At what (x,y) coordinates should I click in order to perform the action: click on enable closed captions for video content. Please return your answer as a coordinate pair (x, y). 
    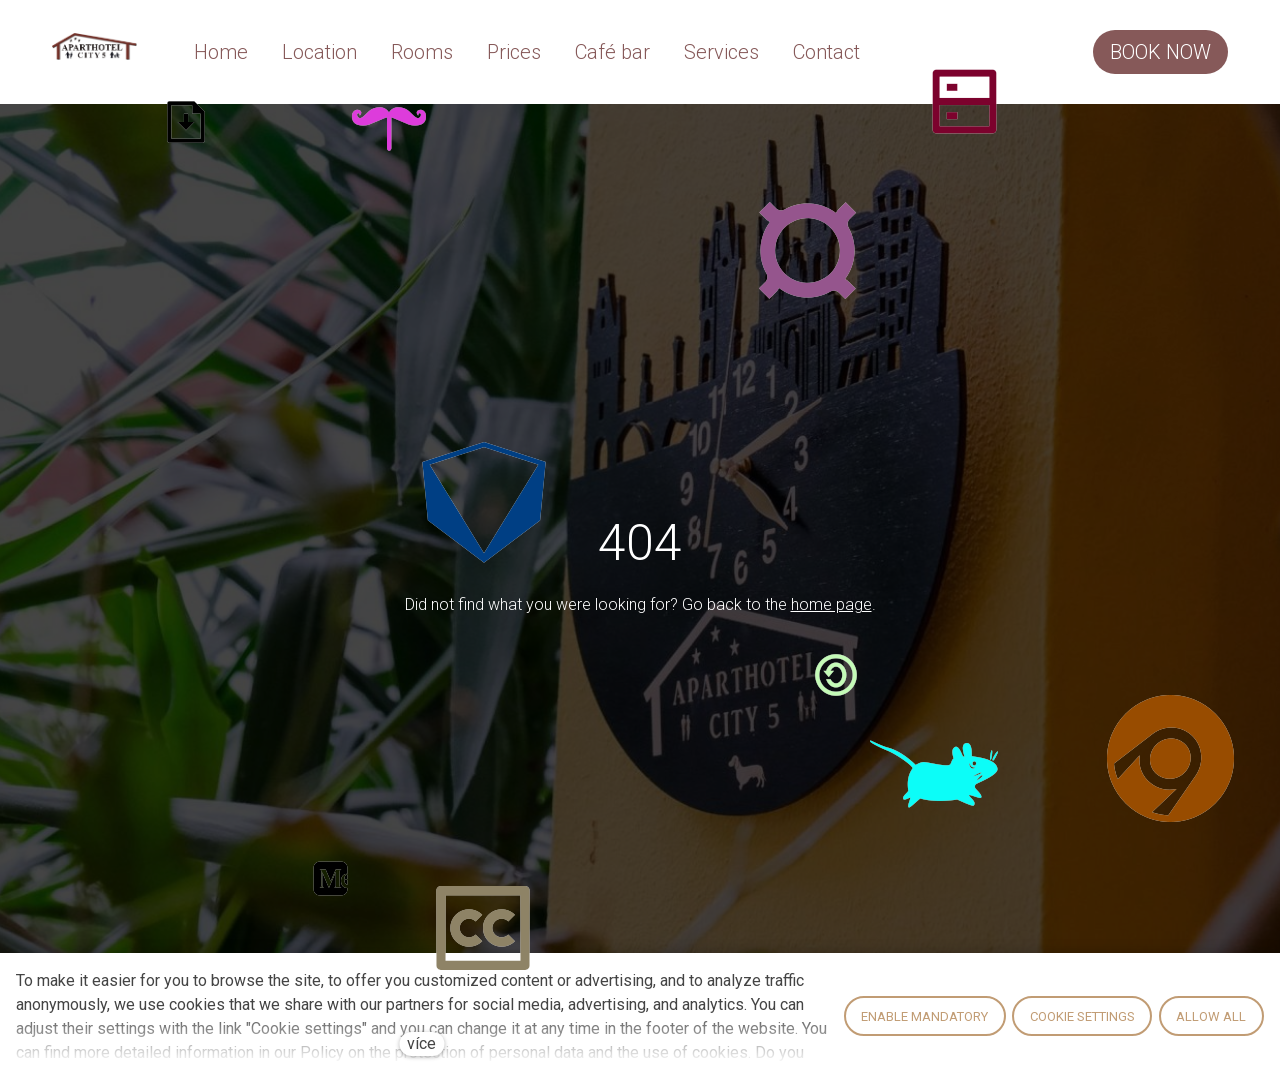
    Looking at the image, I should click on (483, 928).